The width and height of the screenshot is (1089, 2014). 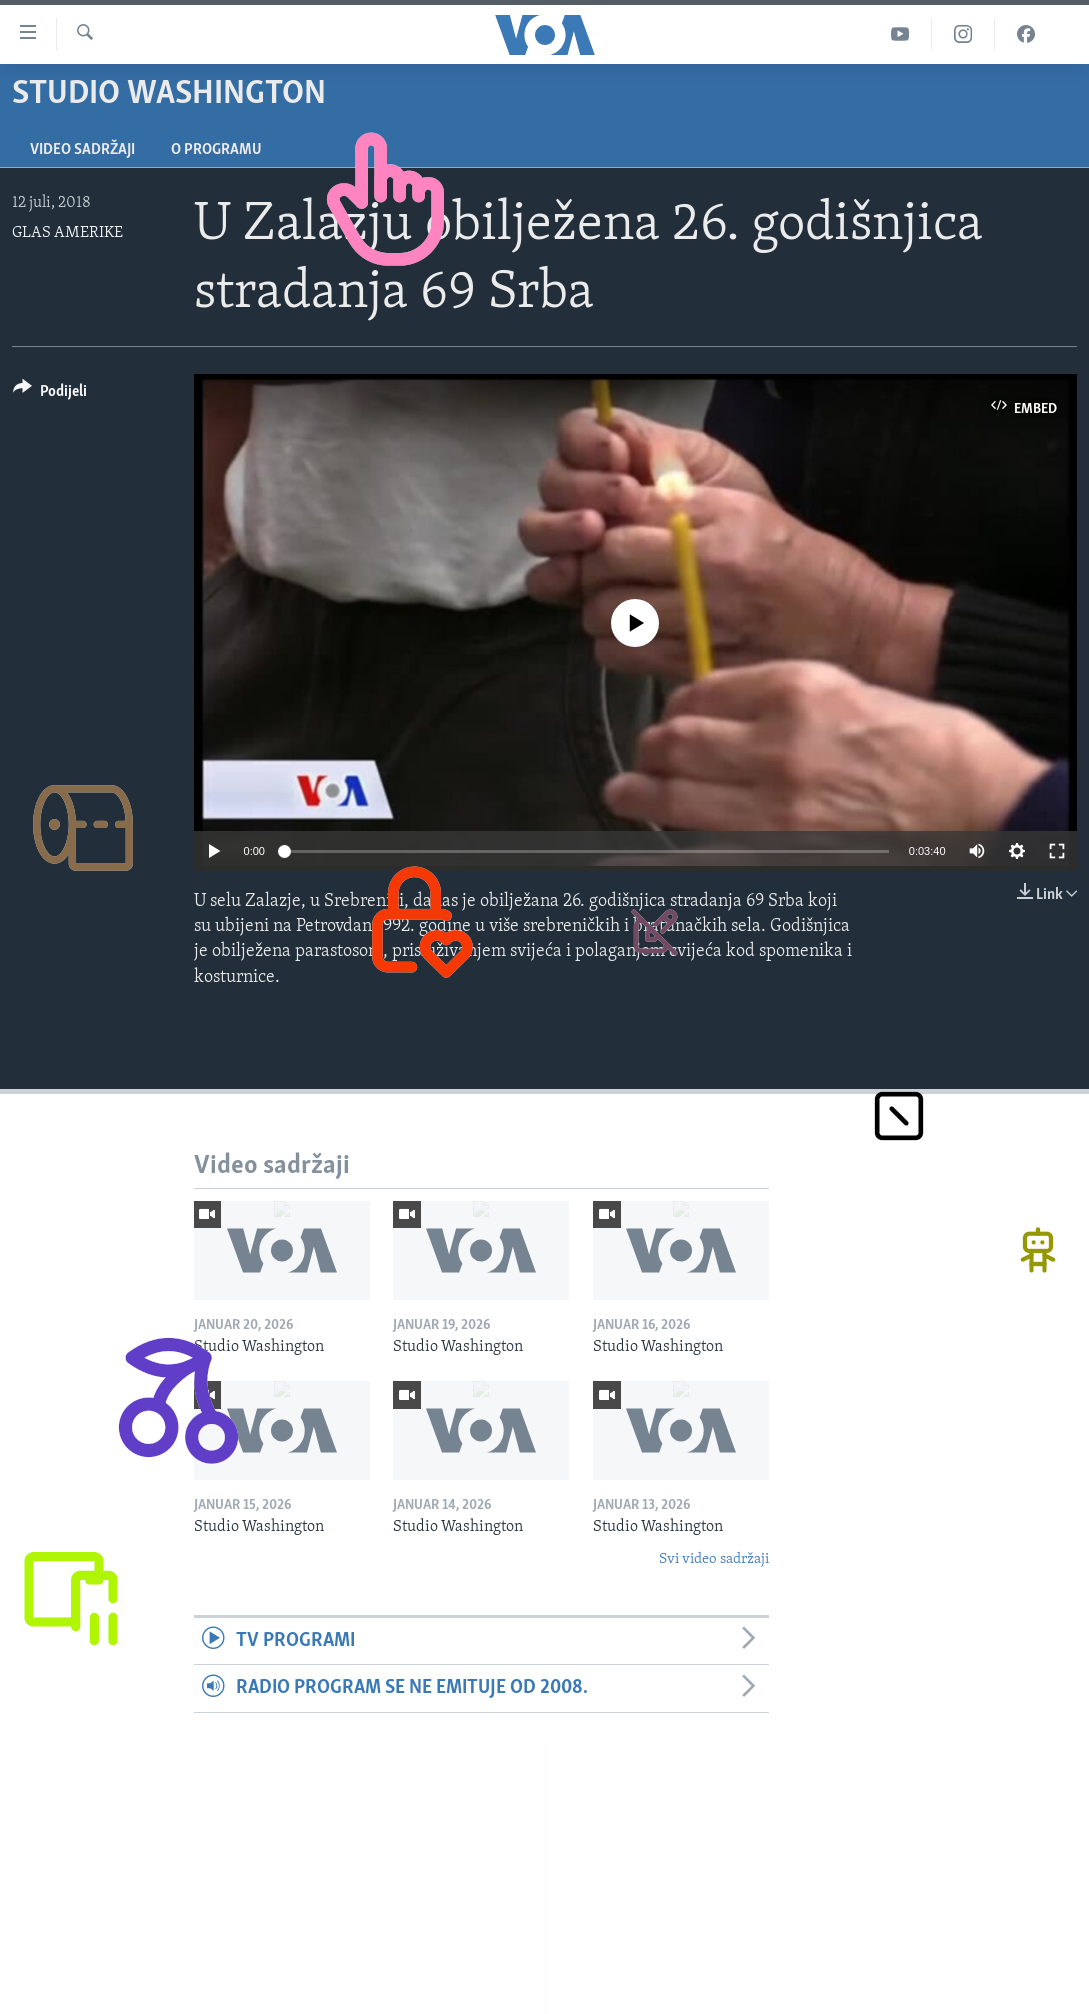 What do you see at coordinates (1038, 1251) in the screenshot?
I see `access AI assistant or chatbot` at bounding box center [1038, 1251].